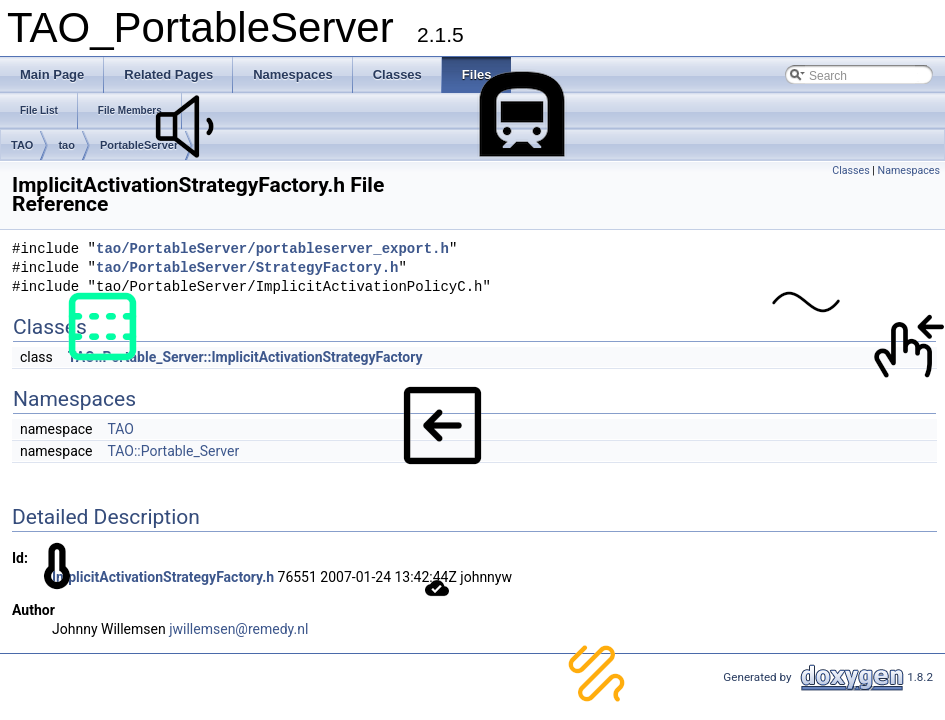 The height and width of the screenshot is (720, 945). I want to click on swipe left to navigate or dismiss, so click(905, 348).